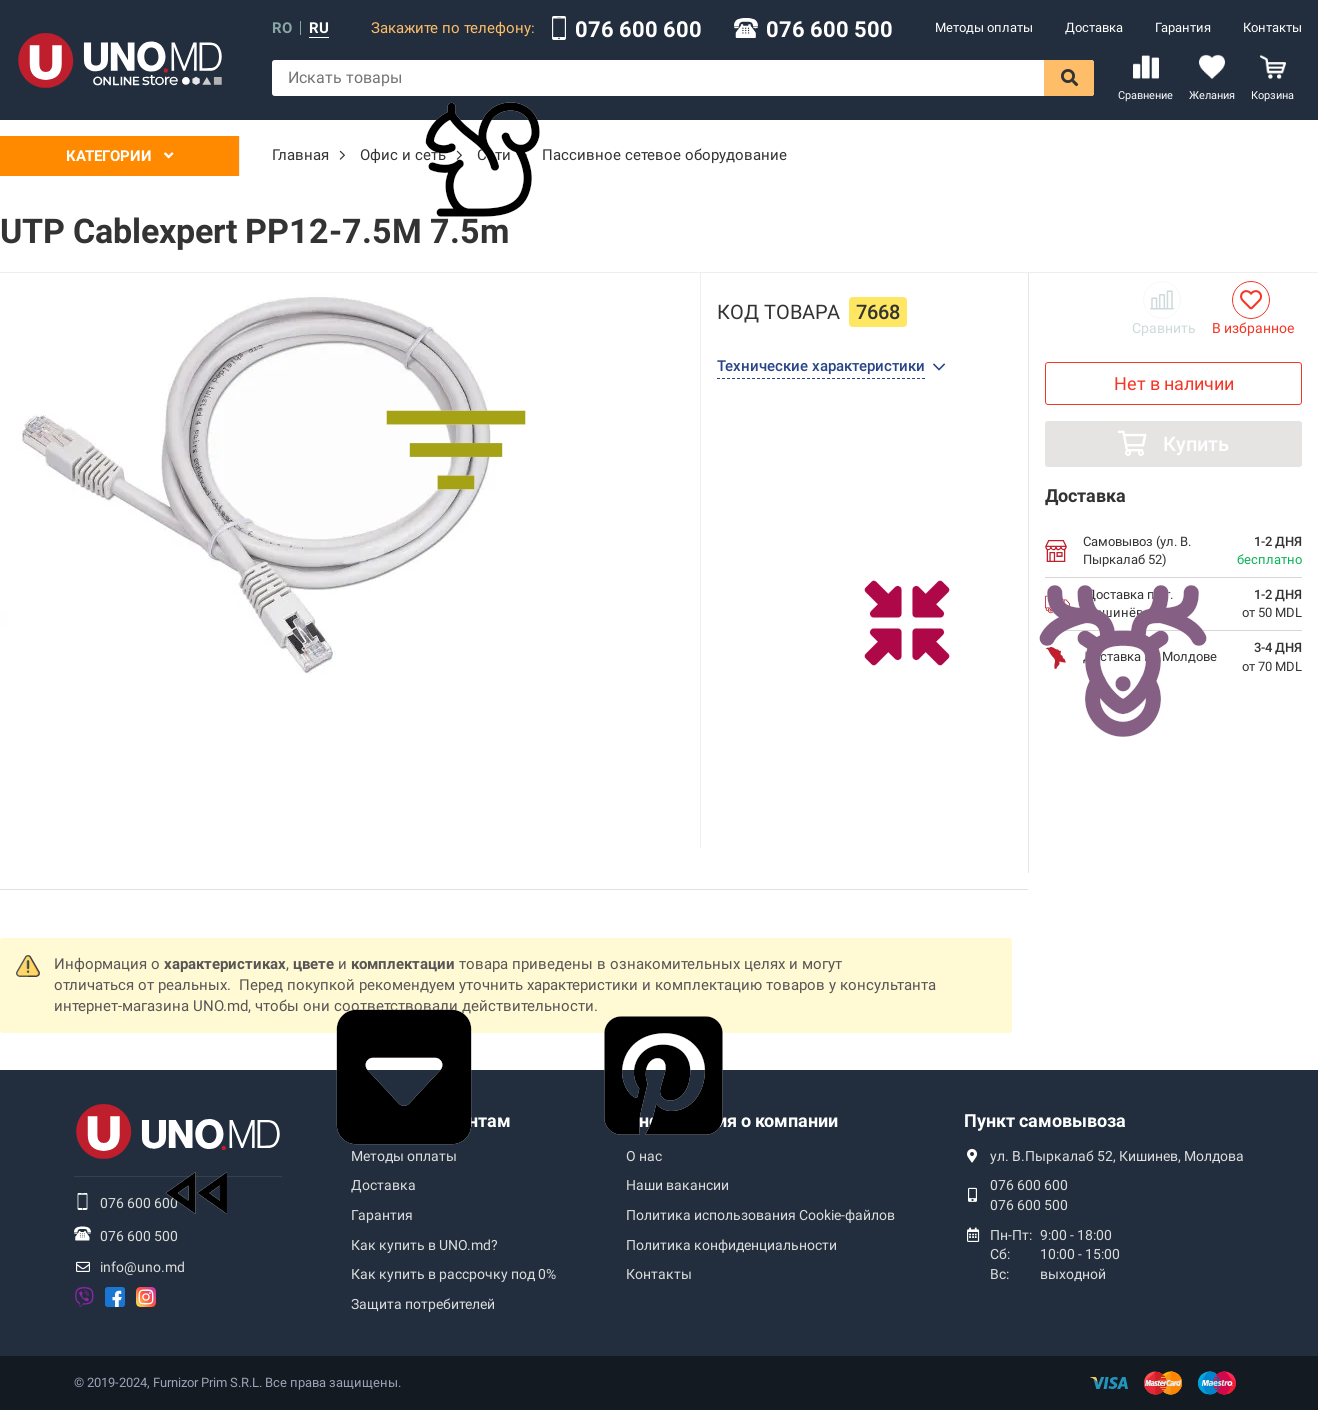  I want to click on filter list or search results, so click(456, 450).